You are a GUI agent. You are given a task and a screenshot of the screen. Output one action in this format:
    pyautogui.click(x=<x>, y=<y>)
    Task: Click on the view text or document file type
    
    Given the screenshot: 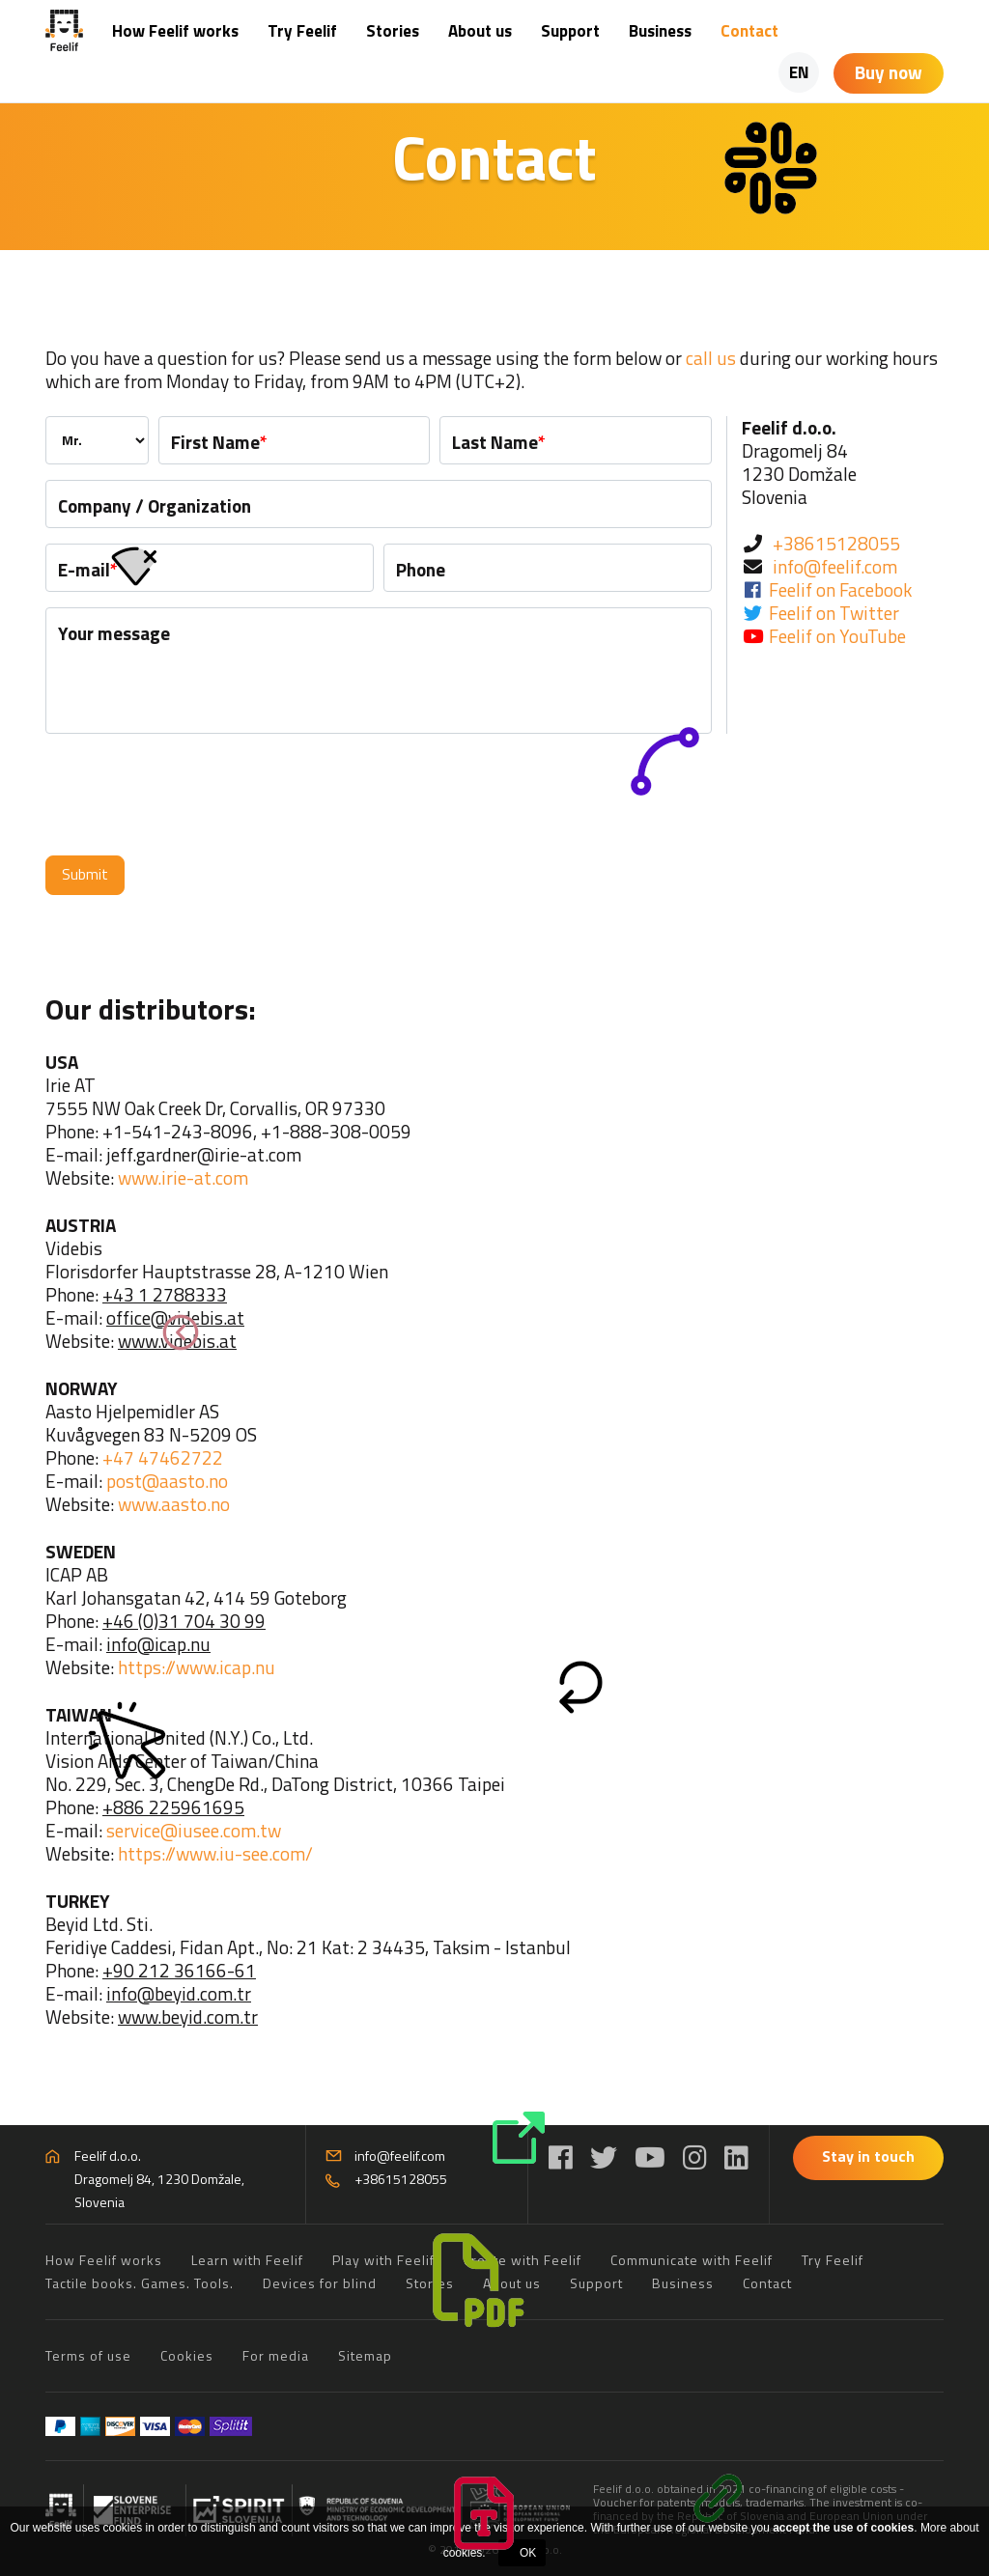 What is the action you would take?
    pyautogui.click(x=484, y=2513)
    